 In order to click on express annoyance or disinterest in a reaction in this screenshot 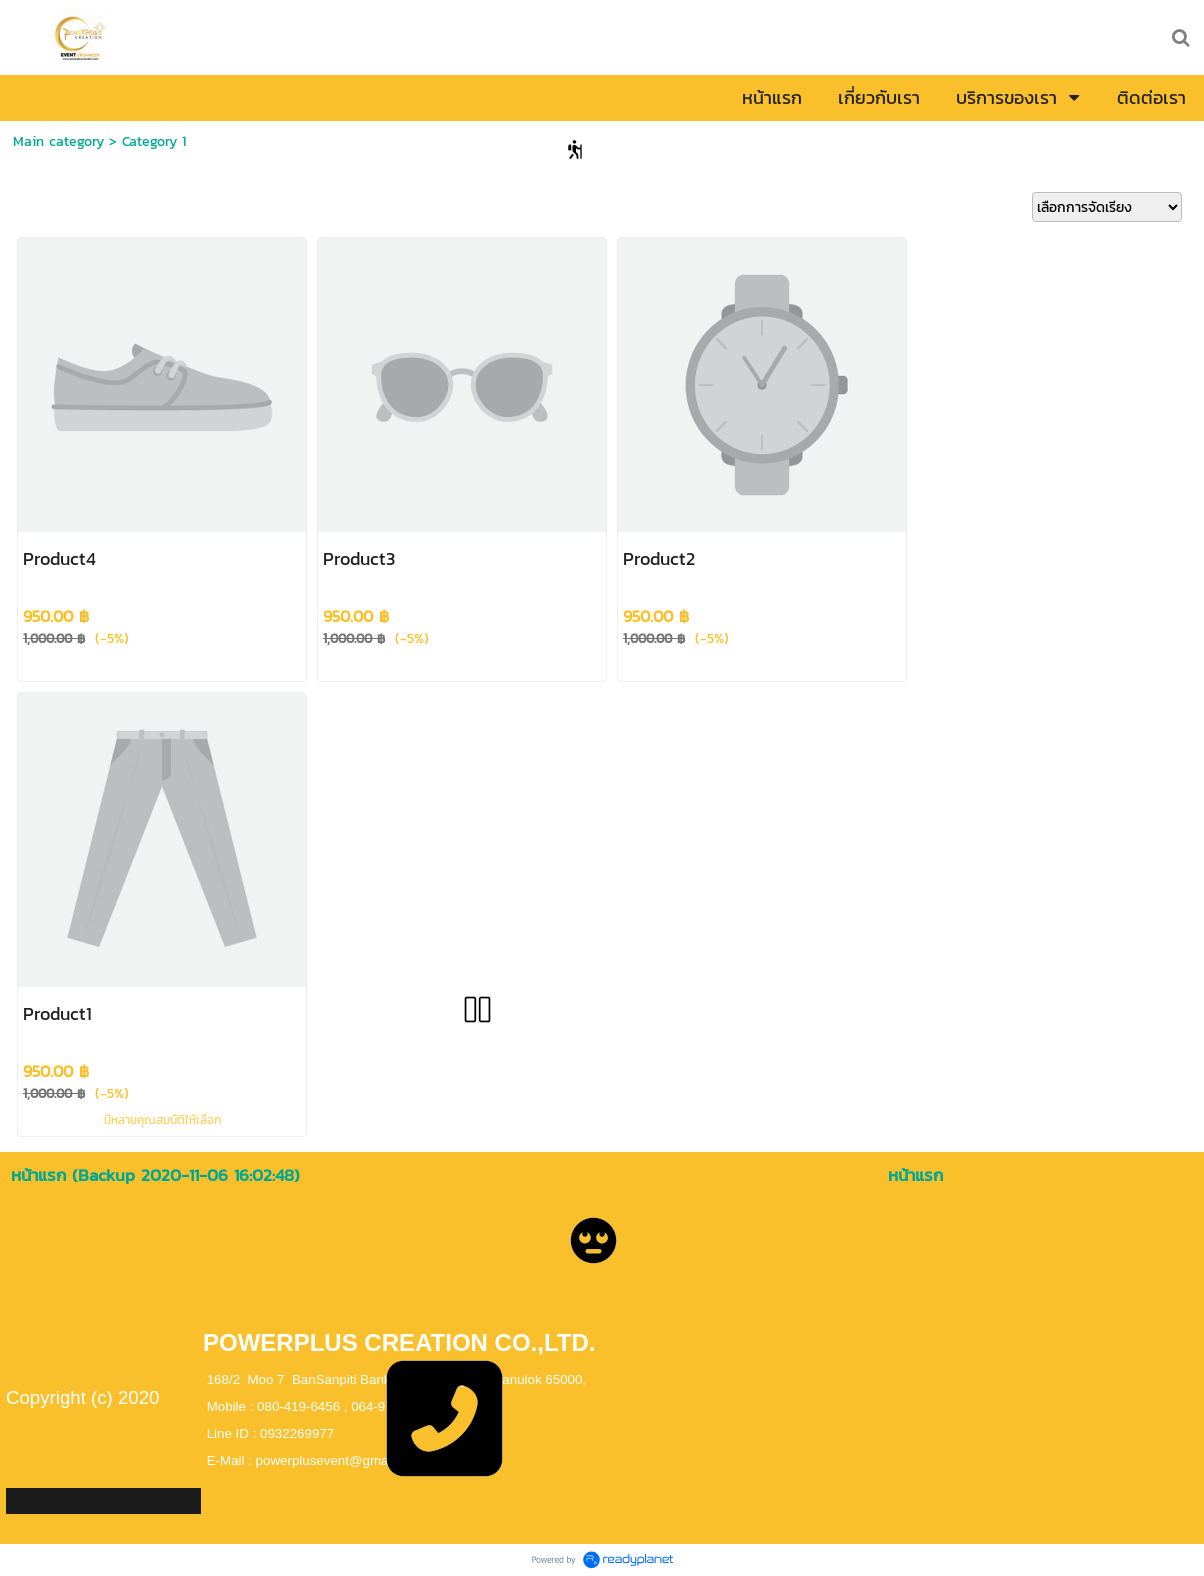, I will do `click(593, 1240)`.